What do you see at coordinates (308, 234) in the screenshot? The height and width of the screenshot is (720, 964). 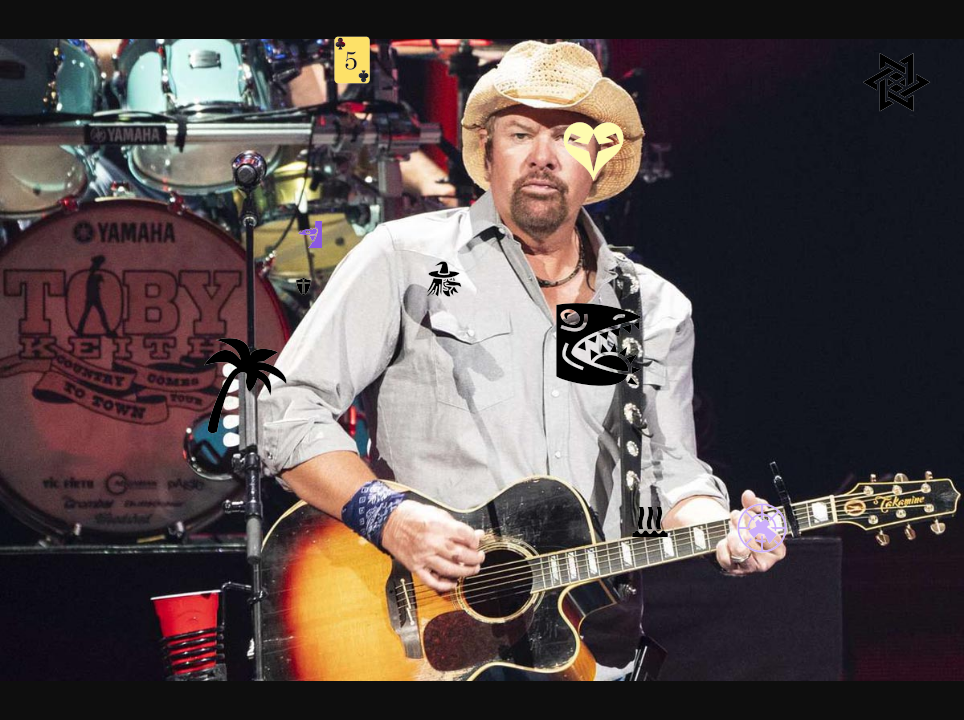 I see `indicates a foraging or mushroom gathering activity` at bounding box center [308, 234].